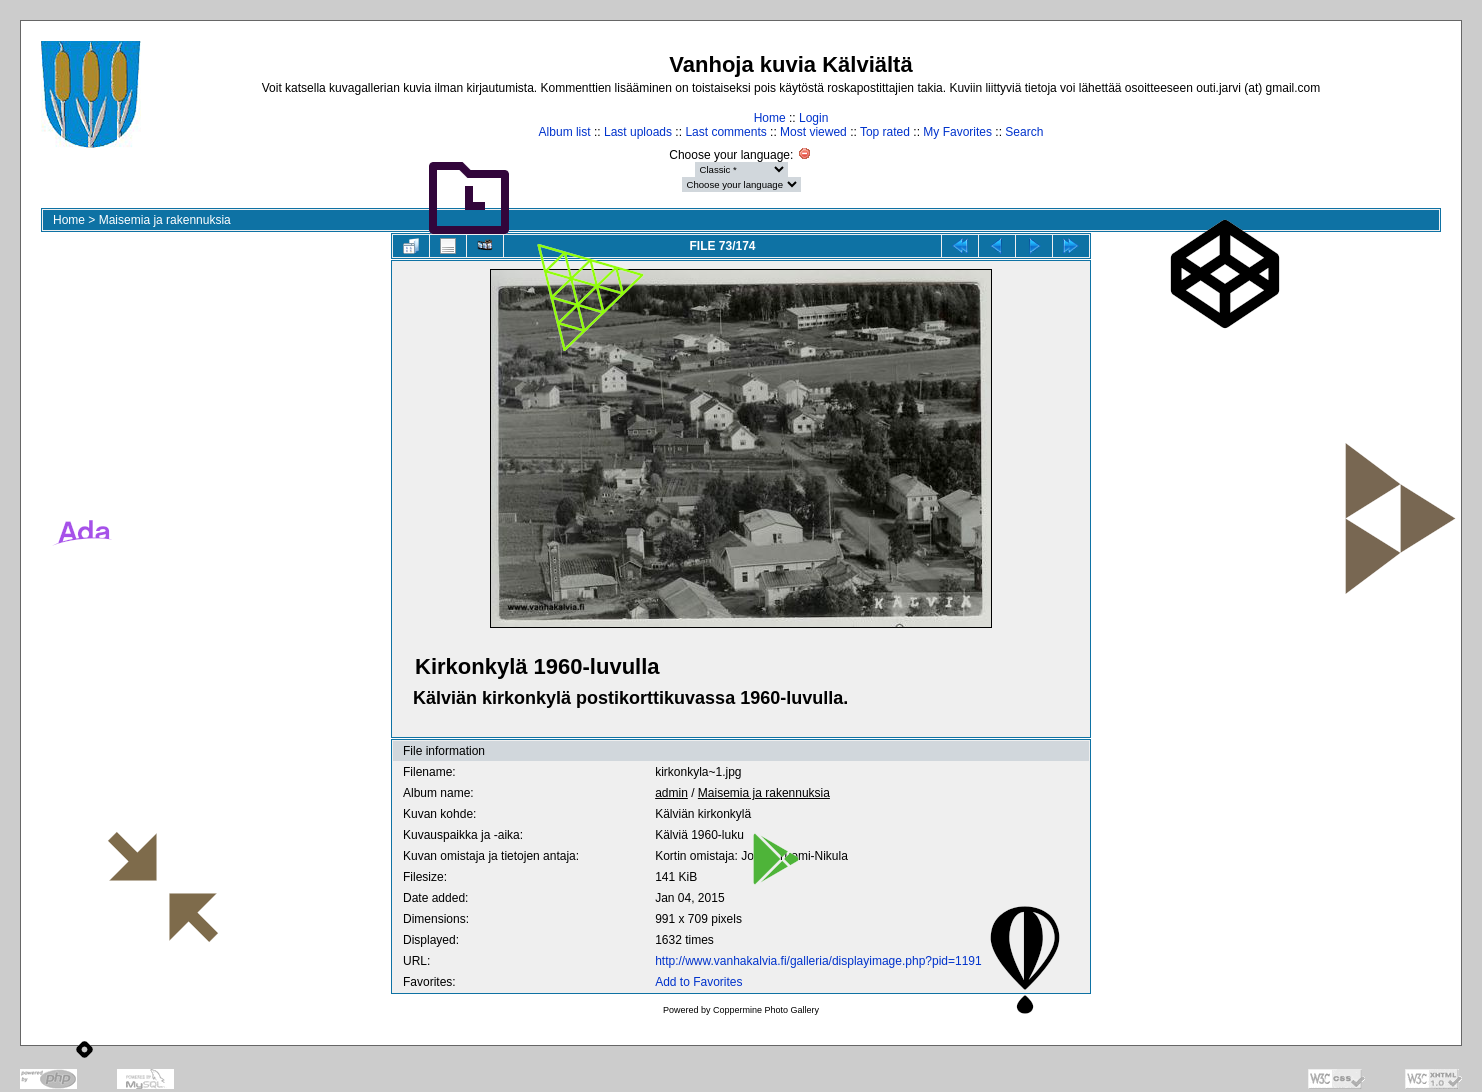 Image resolution: width=1482 pixels, height=1092 pixels. I want to click on open the google play store, so click(776, 859).